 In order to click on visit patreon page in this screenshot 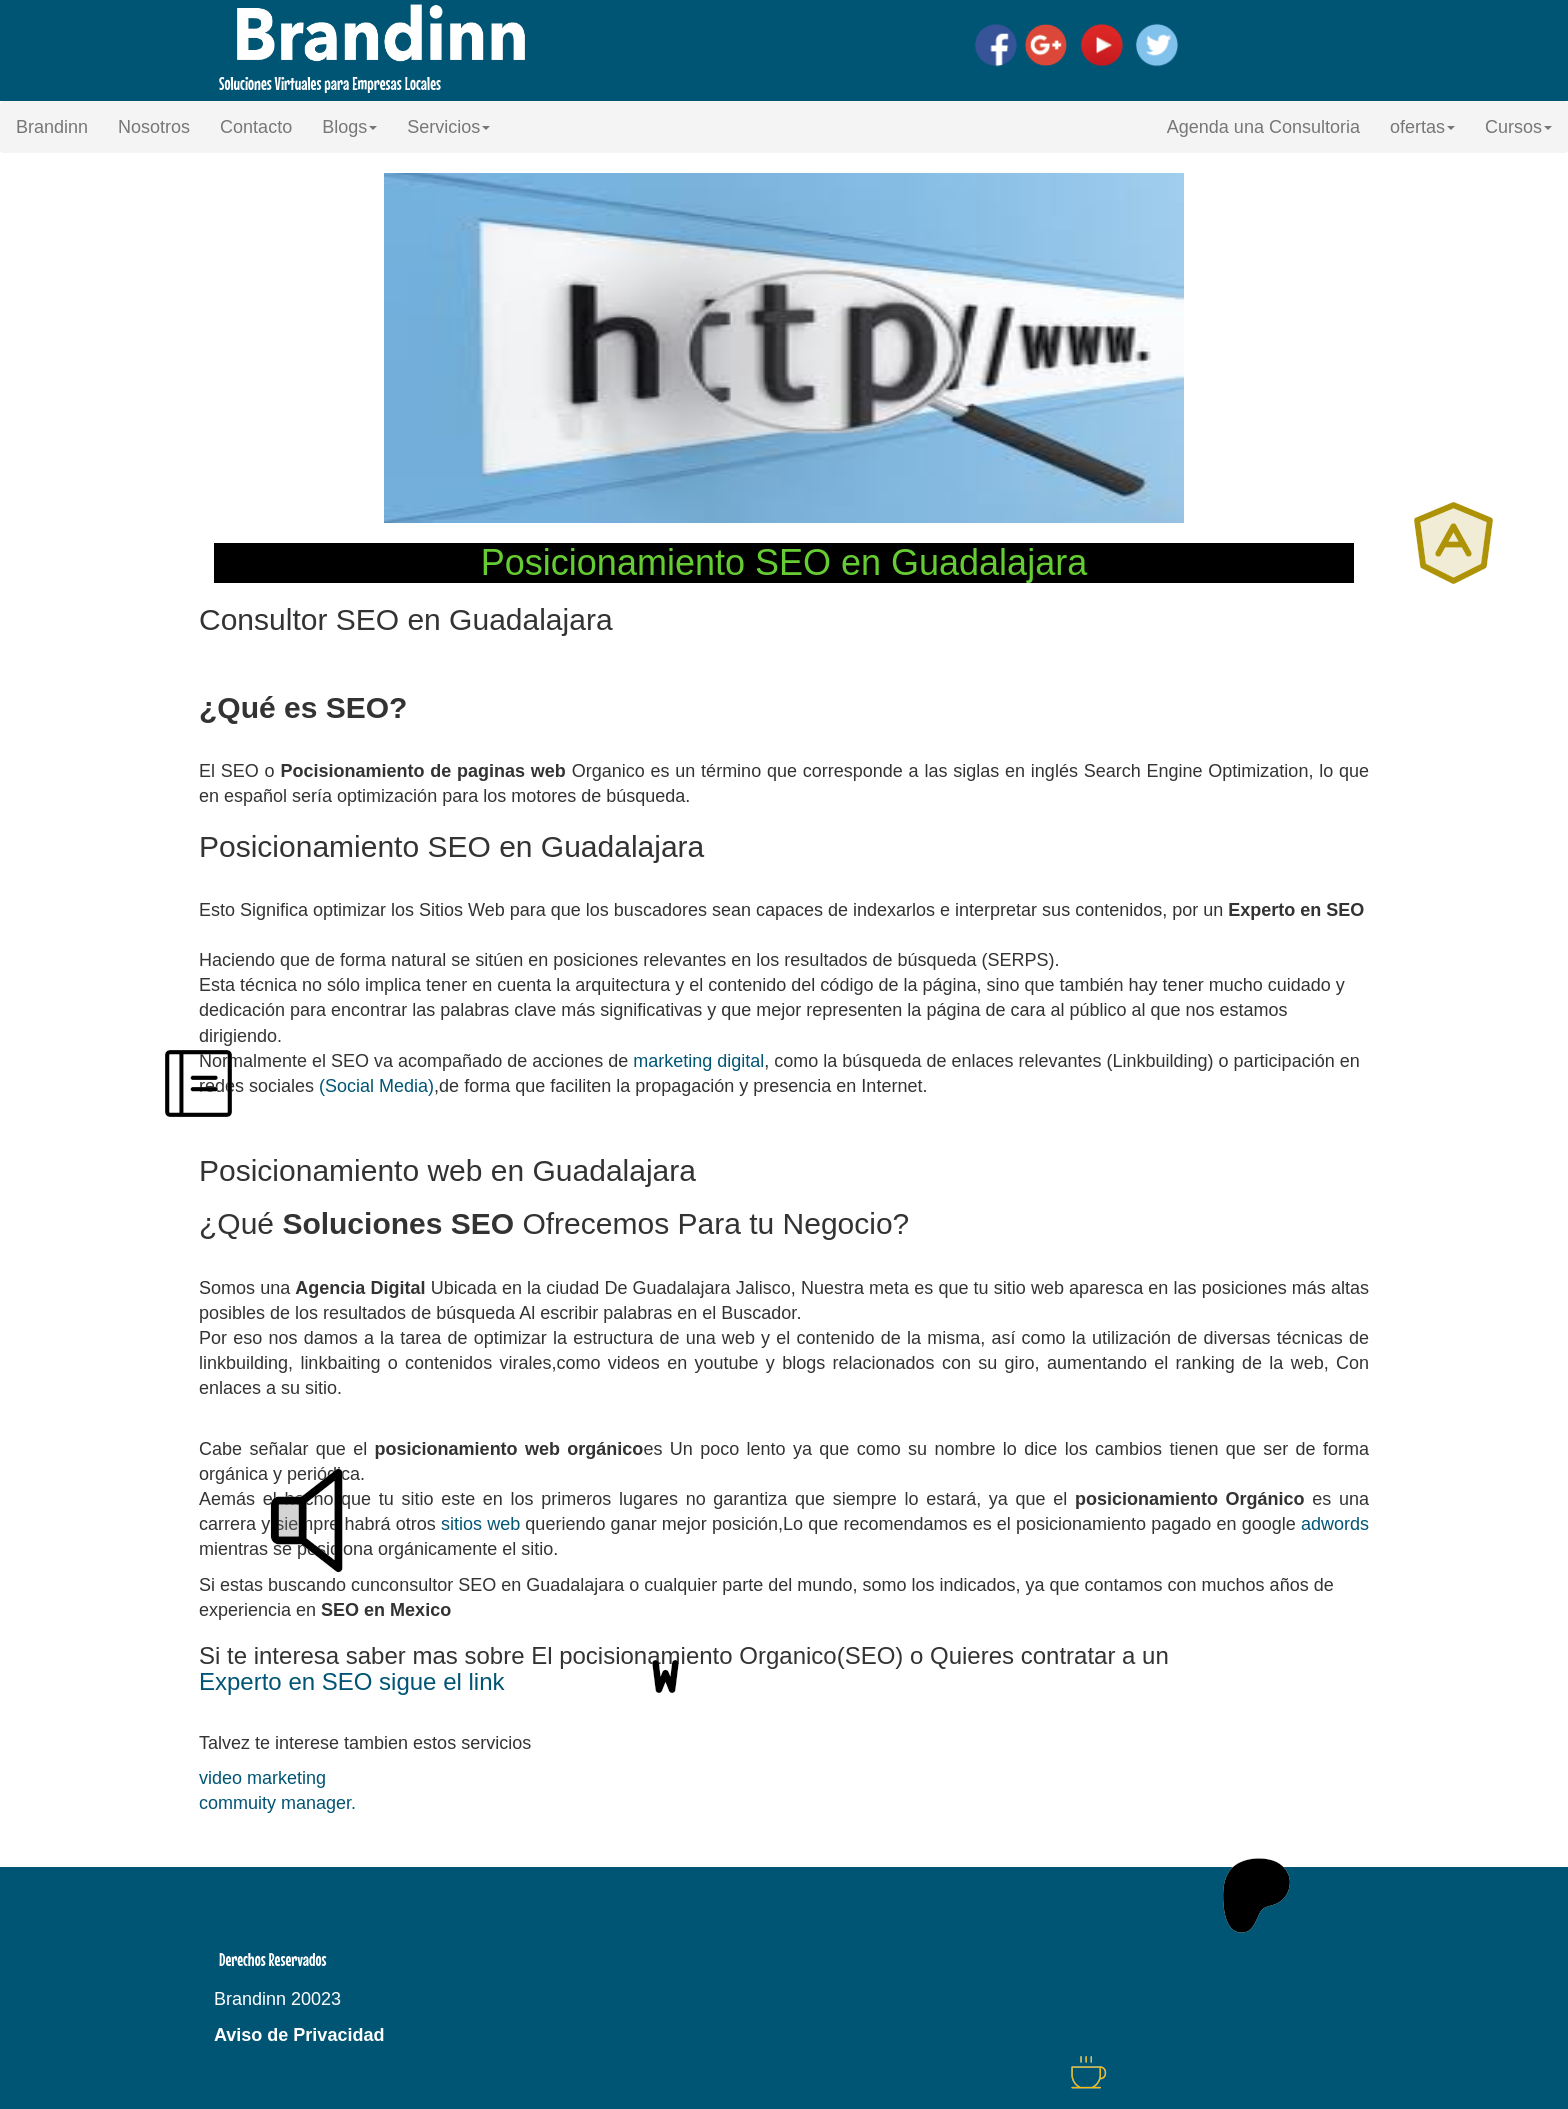, I will do `click(1256, 1895)`.